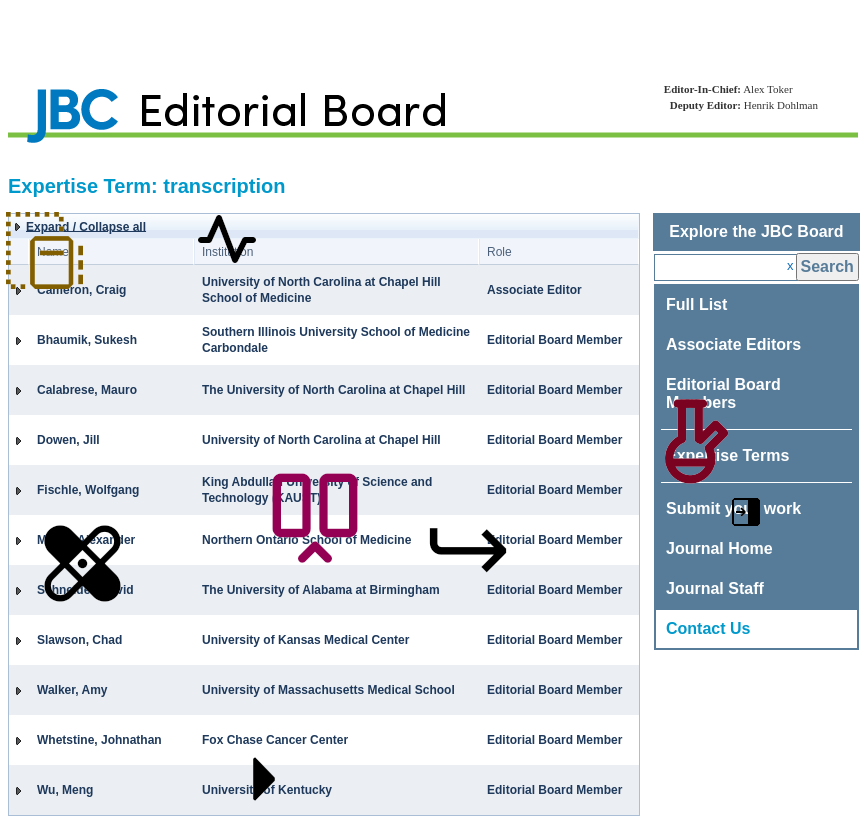 Image resolution: width=860 pixels, height=836 pixels. I want to click on create a new notebook from template, so click(44, 250).